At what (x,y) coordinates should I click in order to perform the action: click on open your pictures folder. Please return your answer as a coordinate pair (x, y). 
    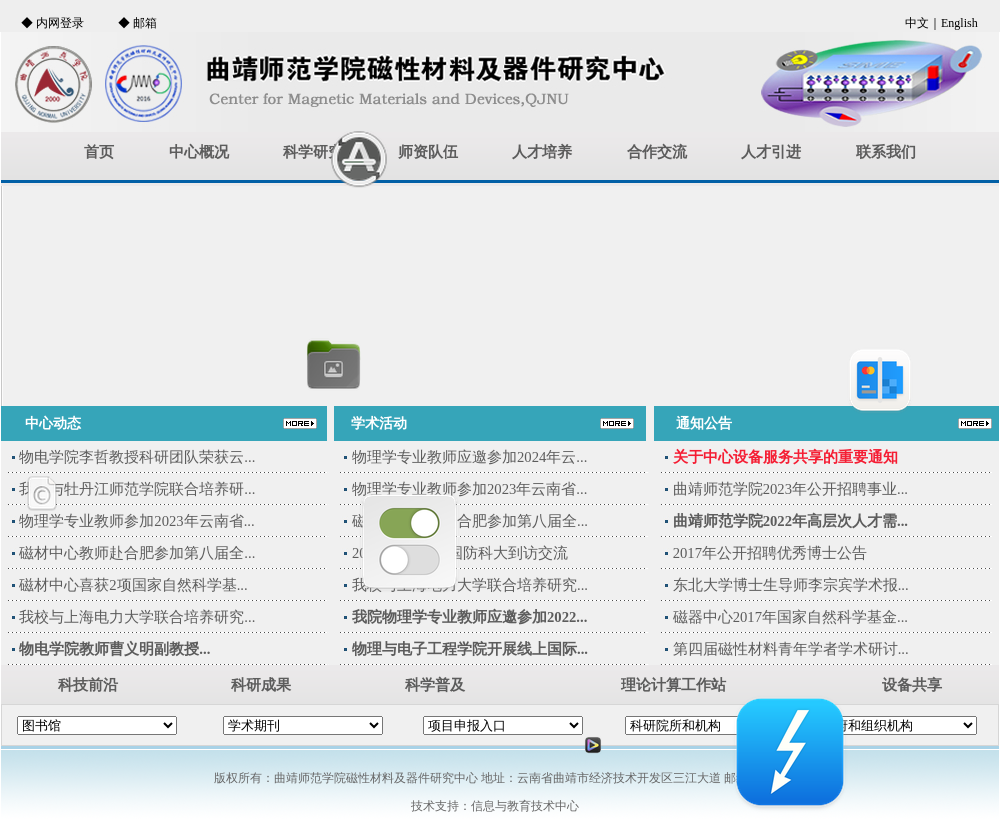
    Looking at the image, I should click on (333, 364).